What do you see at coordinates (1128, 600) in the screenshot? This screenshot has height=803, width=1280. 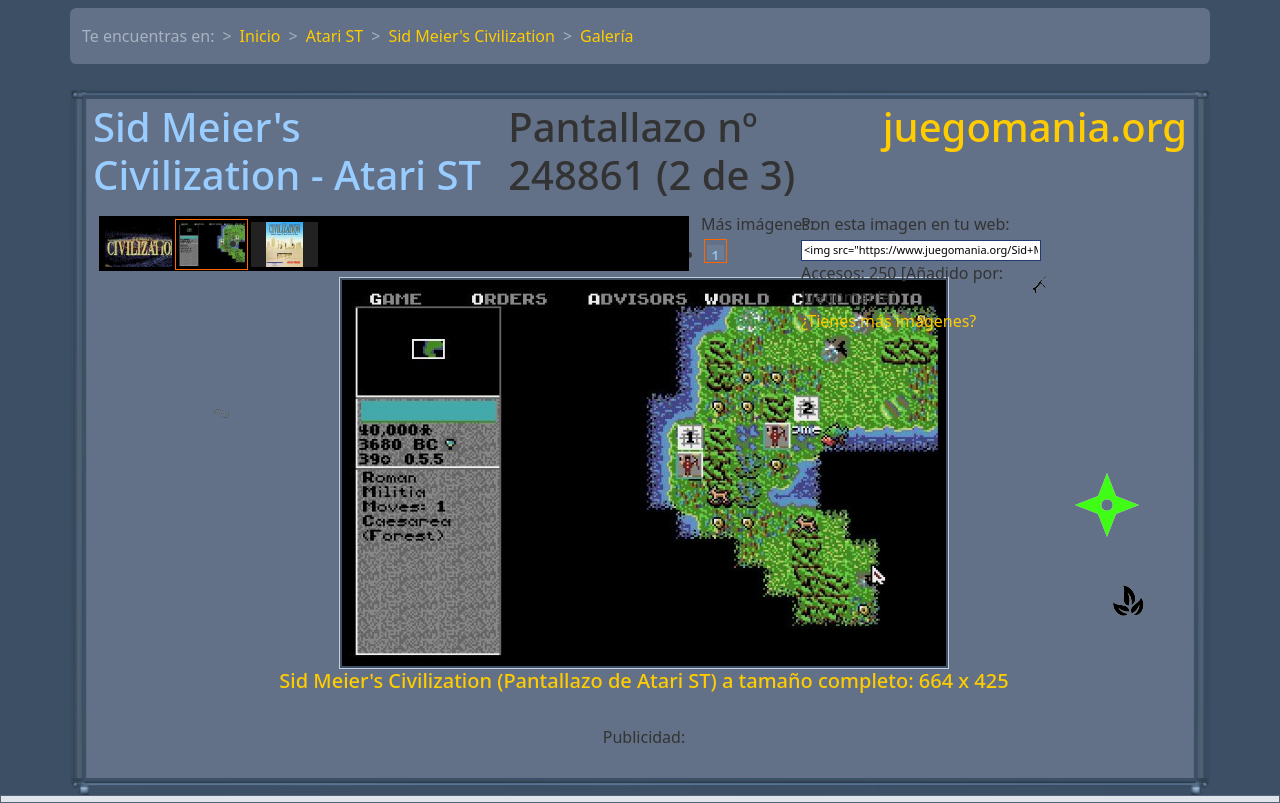 I see `indicates eco-friendly or organic option` at bounding box center [1128, 600].